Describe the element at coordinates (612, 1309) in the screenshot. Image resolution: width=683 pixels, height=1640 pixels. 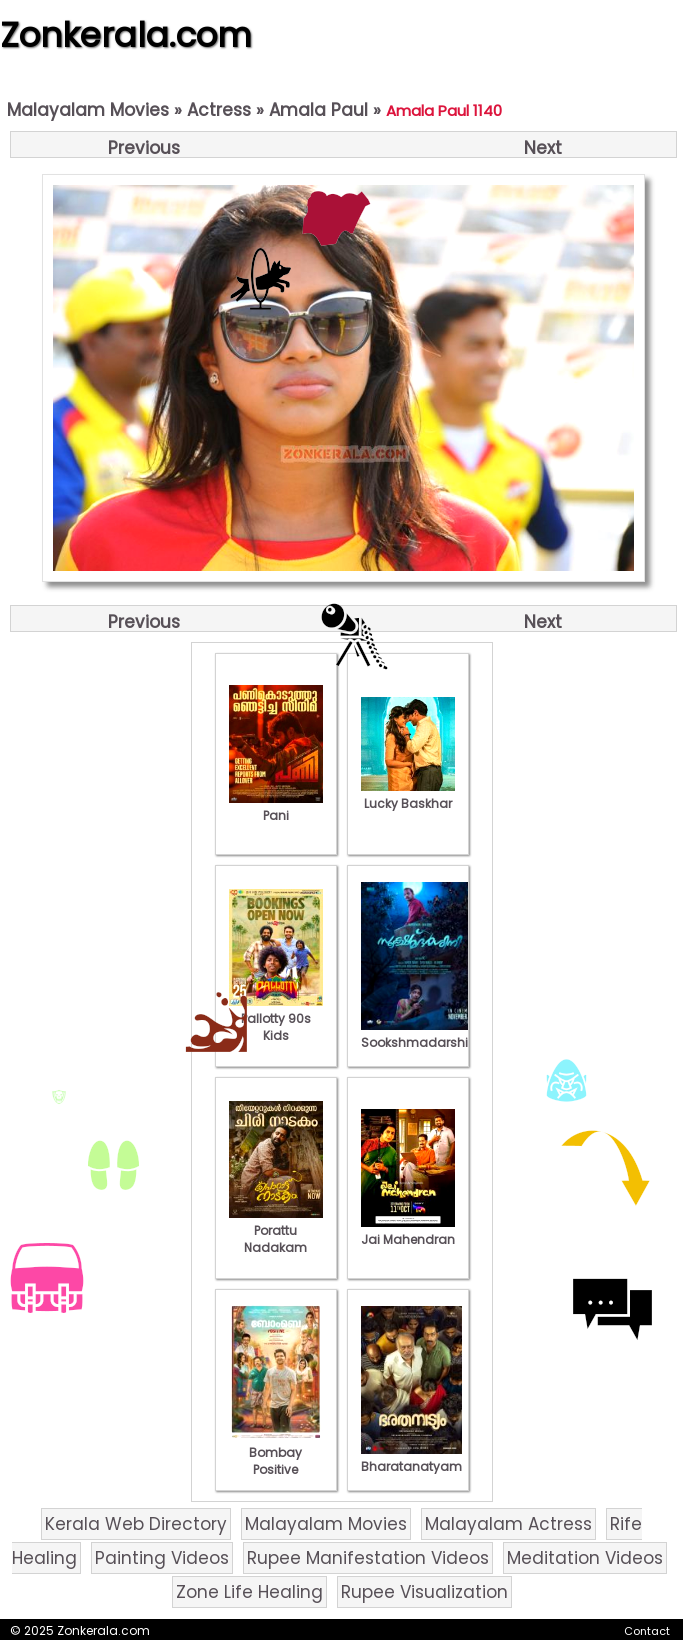
I see `open chat or messaging feature` at that location.